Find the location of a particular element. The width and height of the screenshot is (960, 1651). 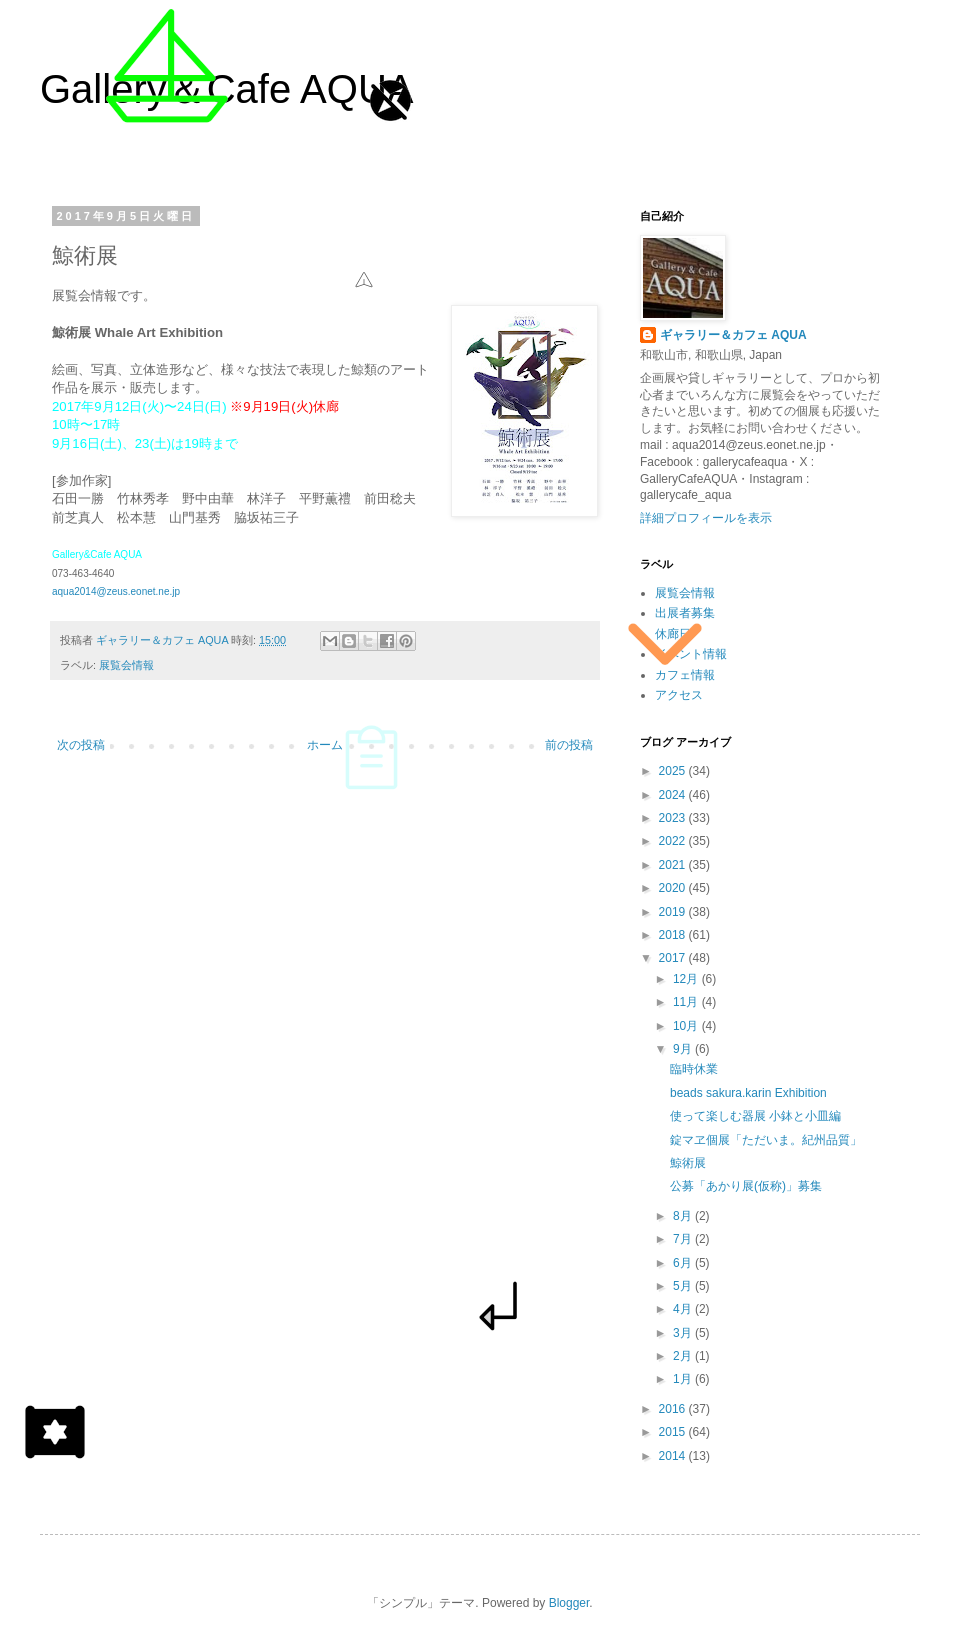

return to previous line or entry is located at coordinates (500, 1306).